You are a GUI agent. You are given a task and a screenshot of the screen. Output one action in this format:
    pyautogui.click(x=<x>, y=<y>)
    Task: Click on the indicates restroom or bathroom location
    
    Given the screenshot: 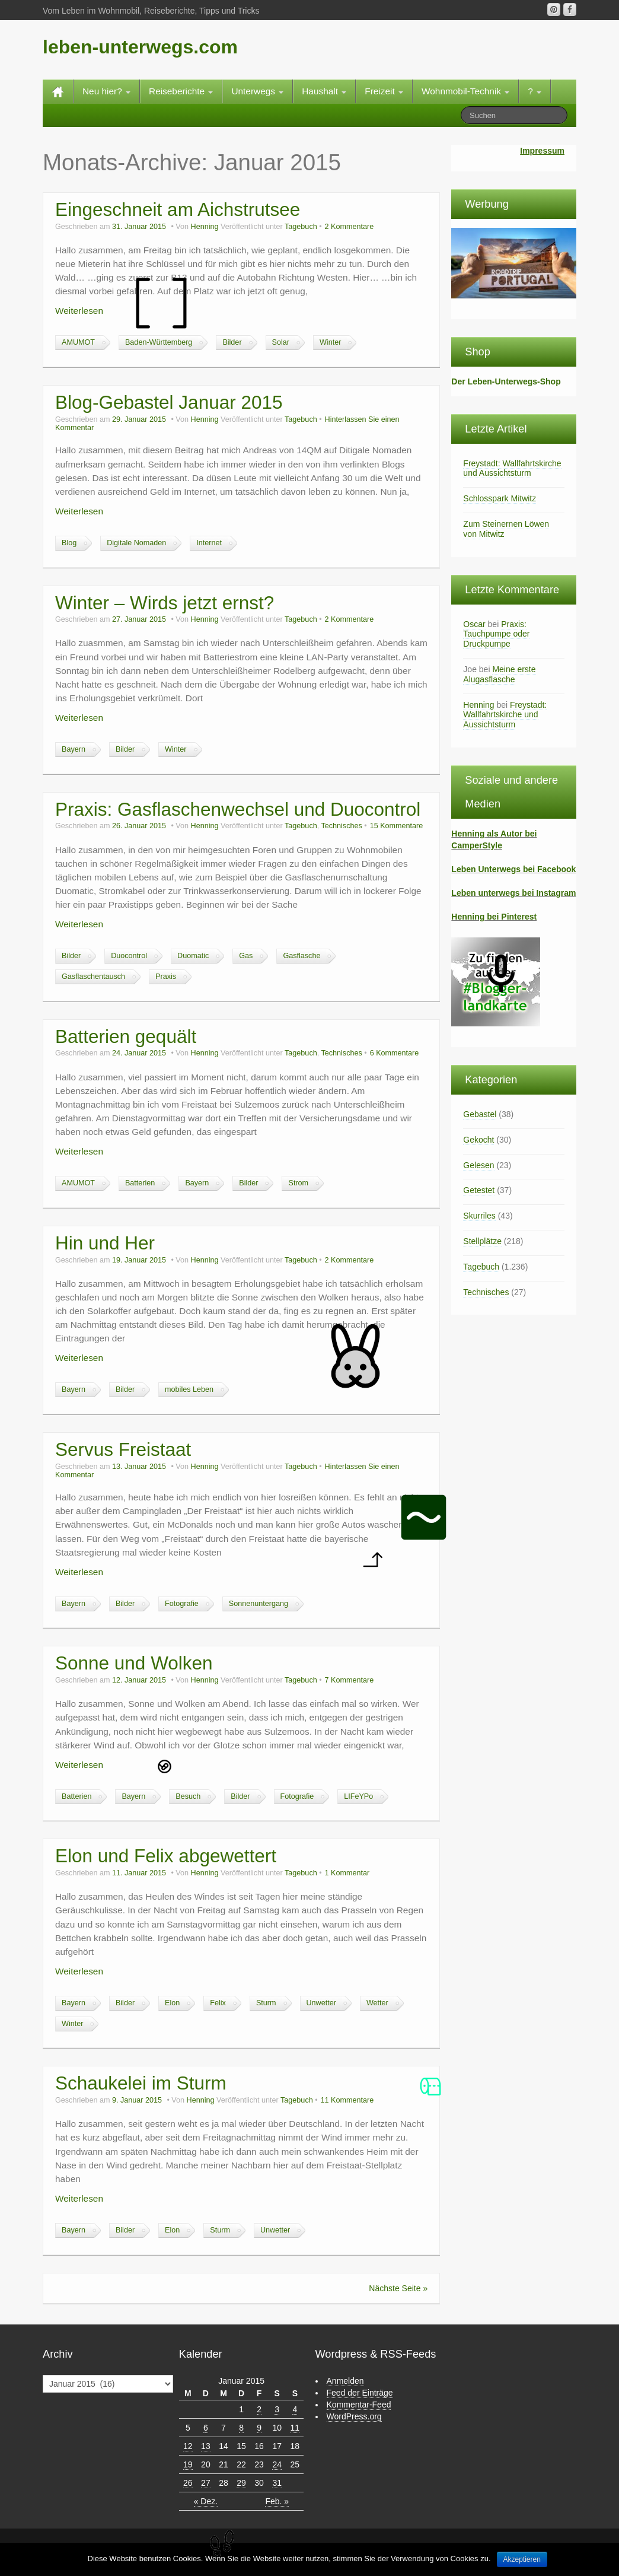 What is the action you would take?
    pyautogui.click(x=430, y=2087)
    